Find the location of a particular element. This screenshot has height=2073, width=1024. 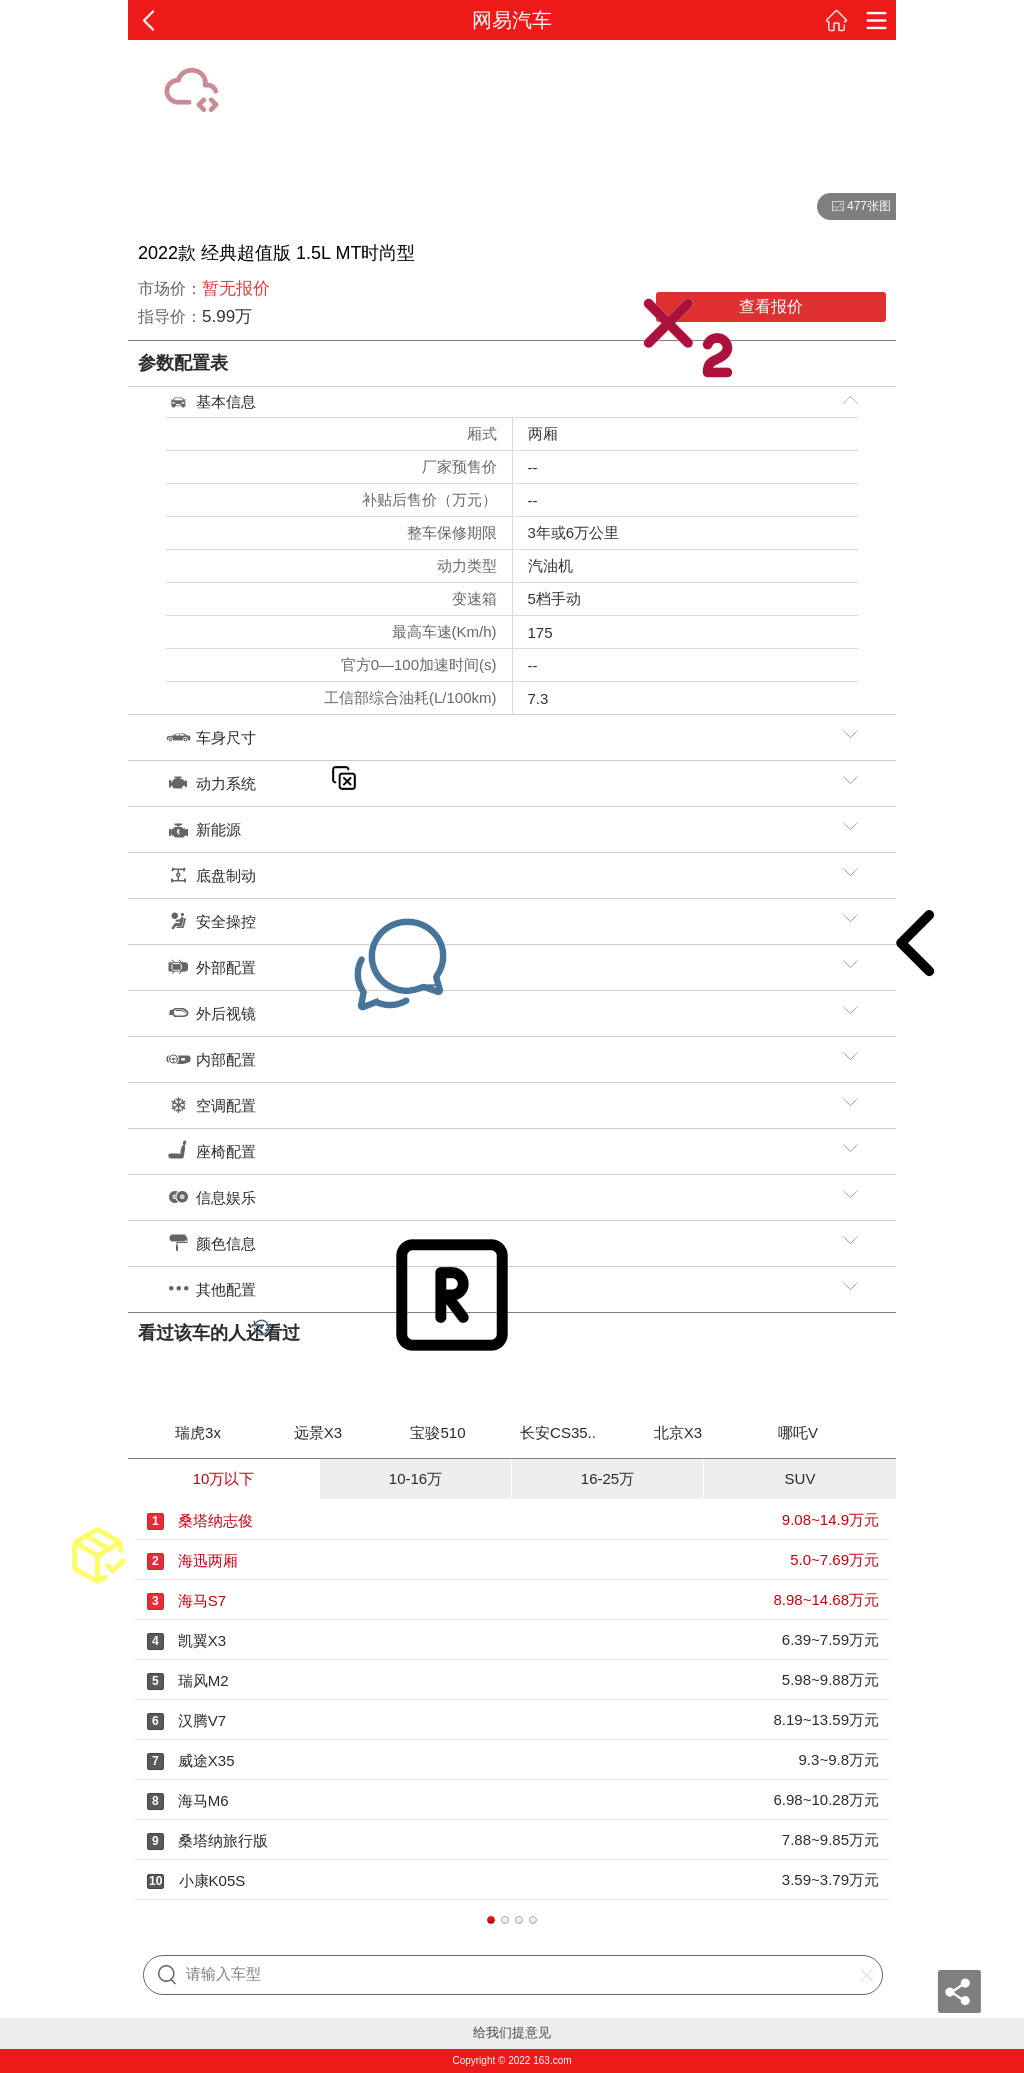

order delivered successfully is located at coordinates (97, 1555).